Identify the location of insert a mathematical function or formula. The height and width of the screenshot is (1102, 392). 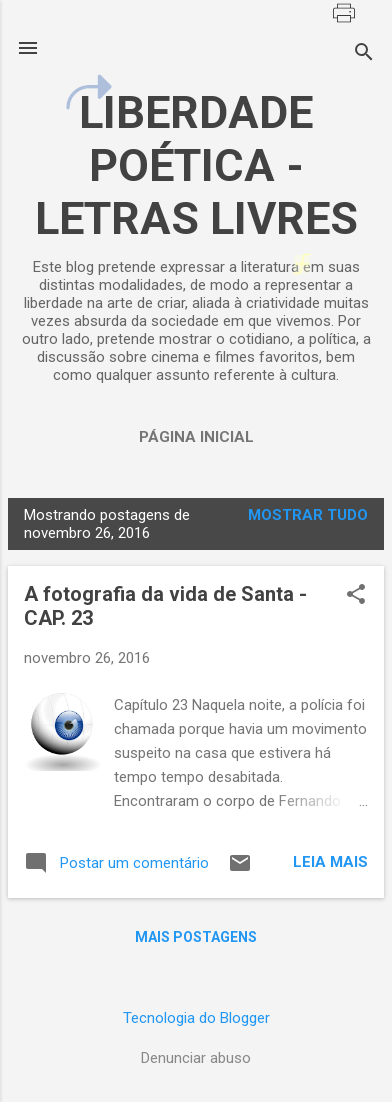
(302, 264).